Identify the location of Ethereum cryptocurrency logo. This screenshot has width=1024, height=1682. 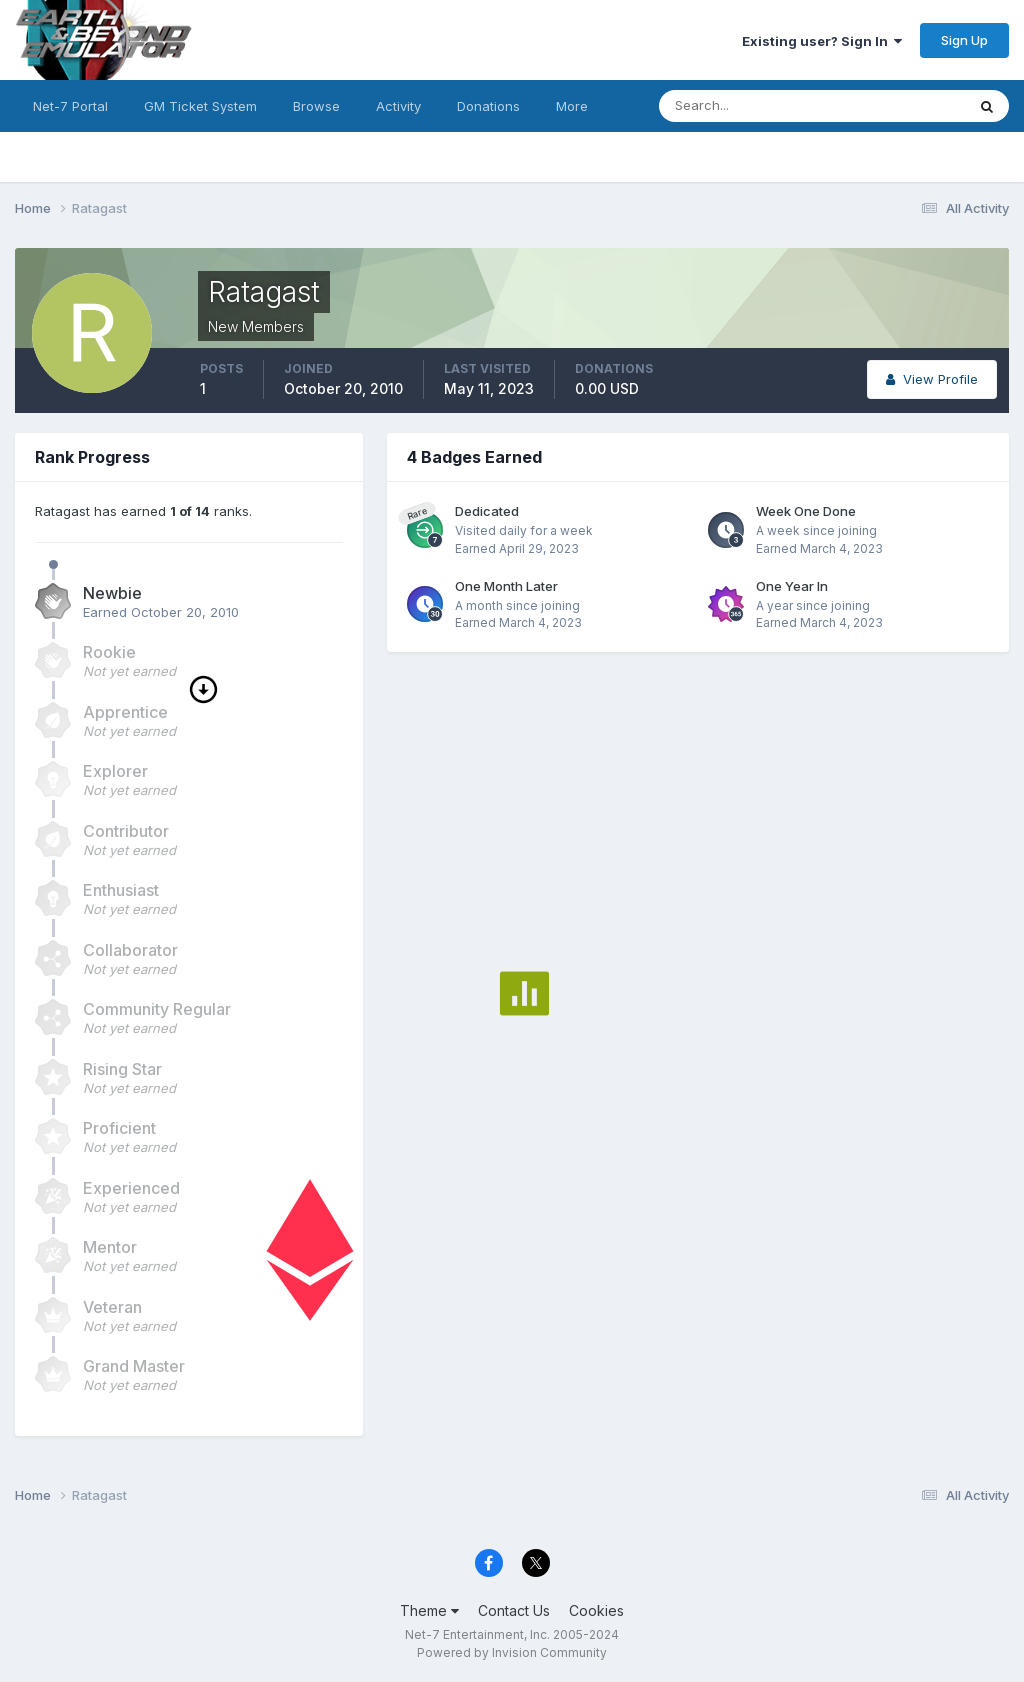
(310, 1250).